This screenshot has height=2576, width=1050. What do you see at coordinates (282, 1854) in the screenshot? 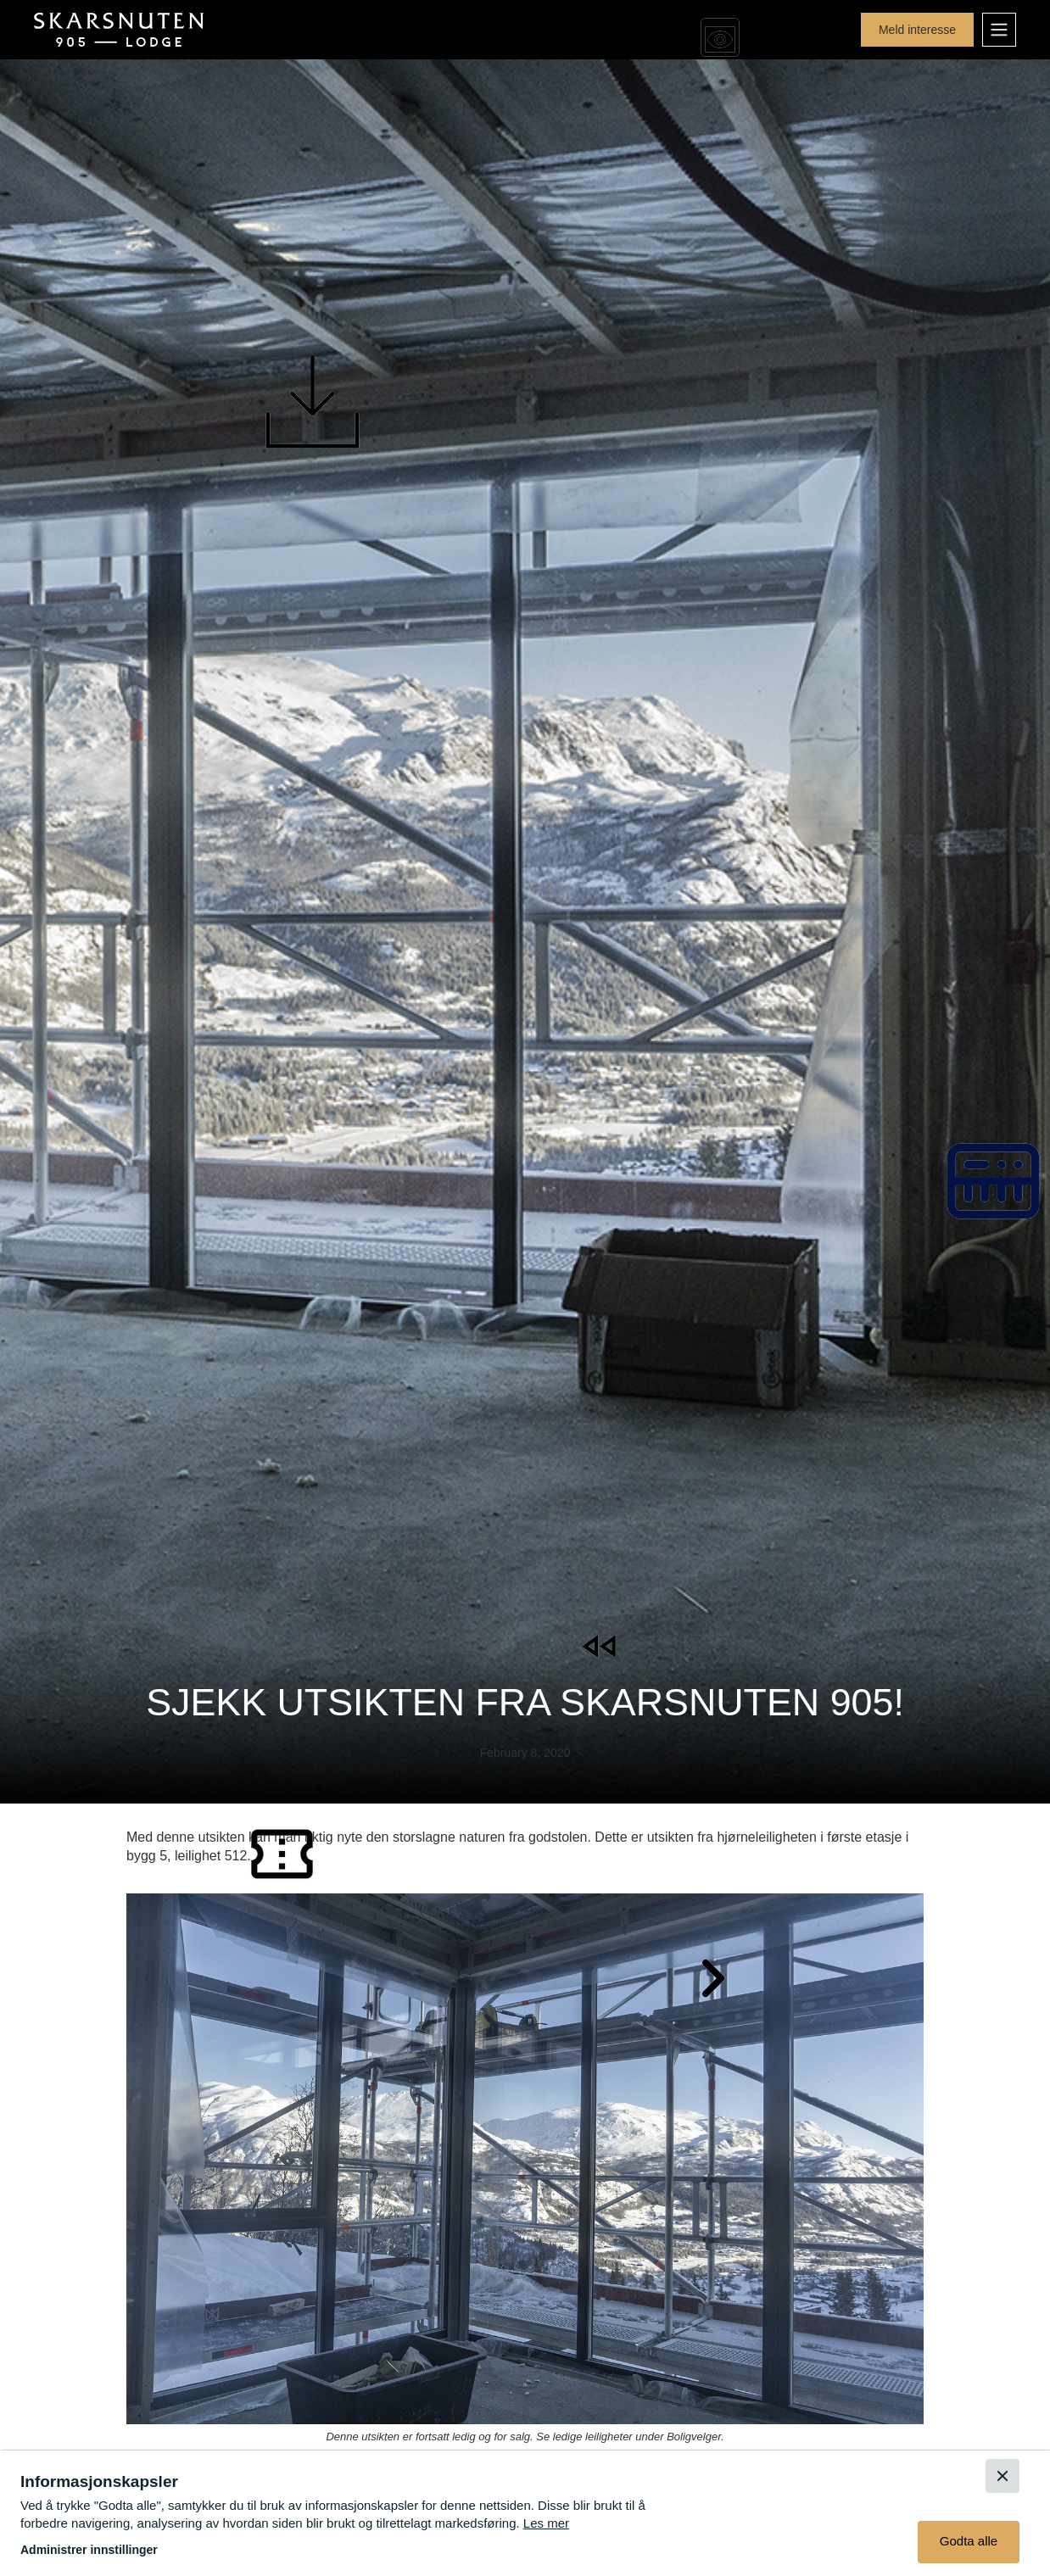
I see `view your tickets or passes` at bounding box center [282, 1854].